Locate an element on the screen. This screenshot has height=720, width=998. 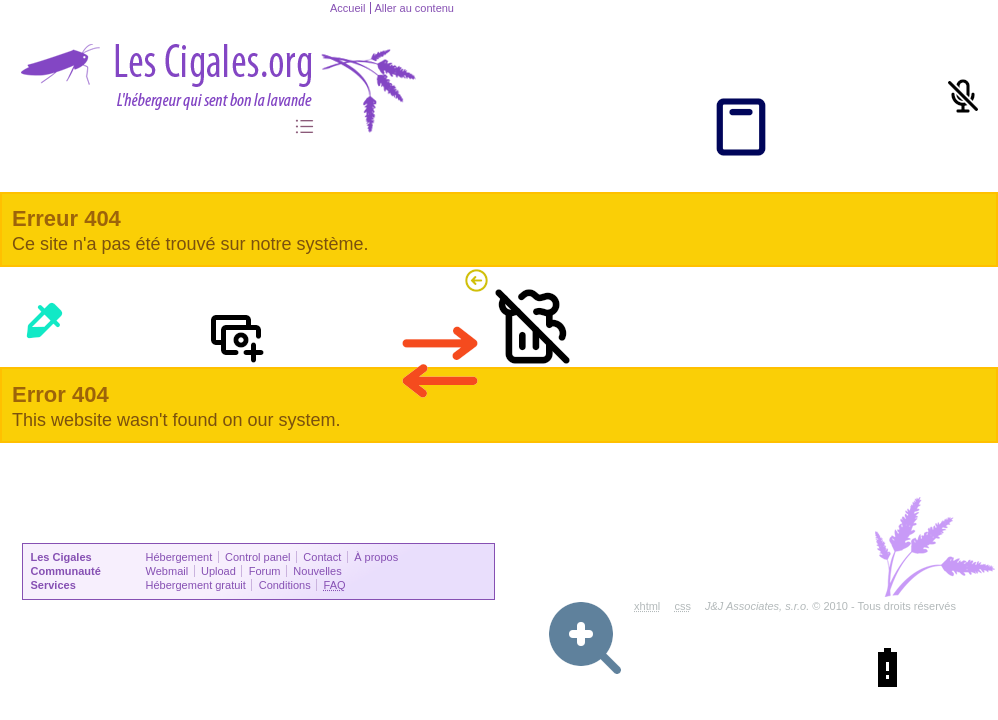
mute your microphone is located at coordinates (963, 96).